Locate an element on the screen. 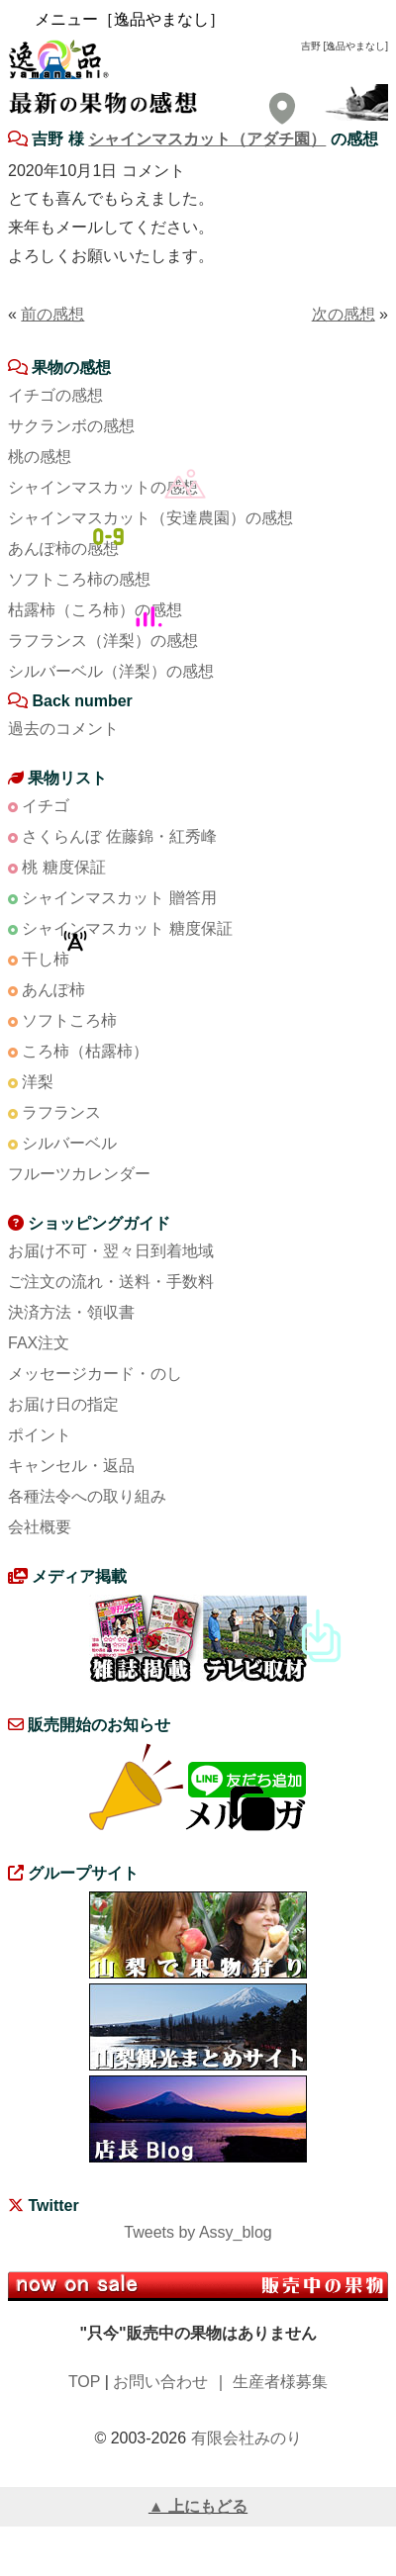 Image resolution: width=396 pixels, height=2576 pixels. indicates strong signal strength is located at coordinates (148, 613).